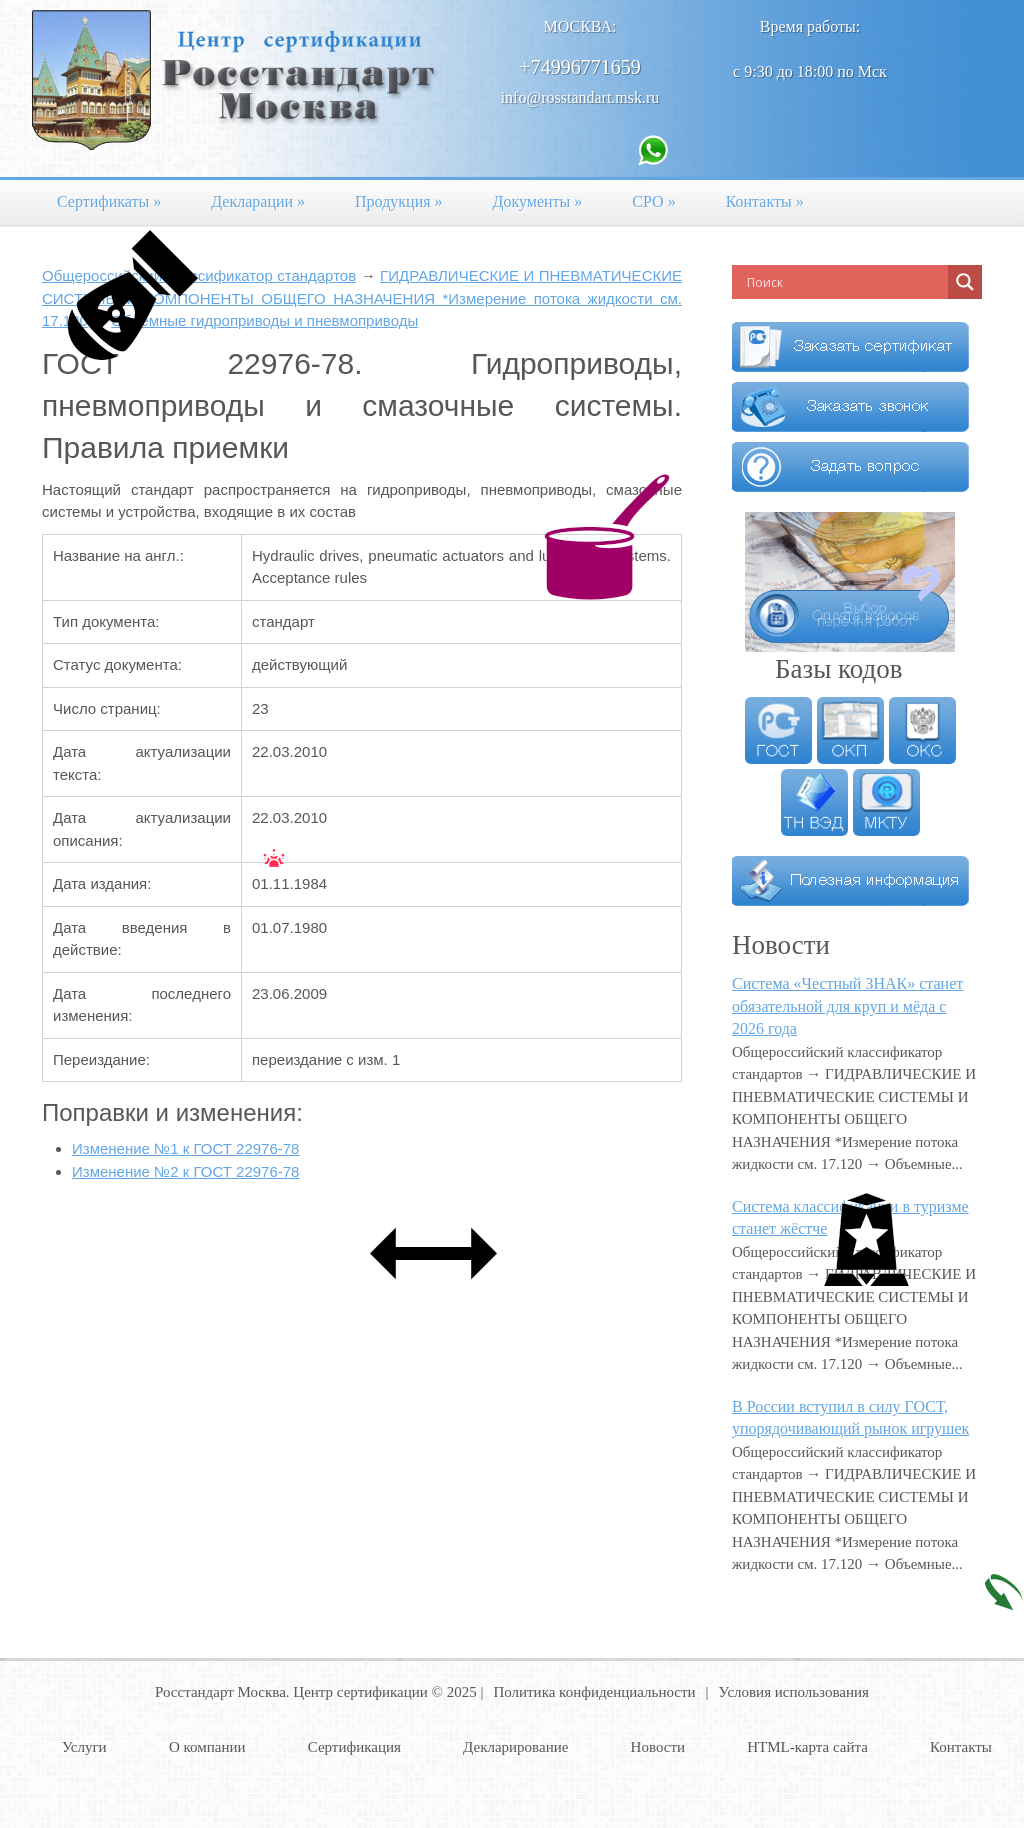 This screenshot has width=1024, height=1828. What do you see at coordinates (607, 537) in the screenshot?
I see `access cooking or recipe features` at bounding box center [607, 537].